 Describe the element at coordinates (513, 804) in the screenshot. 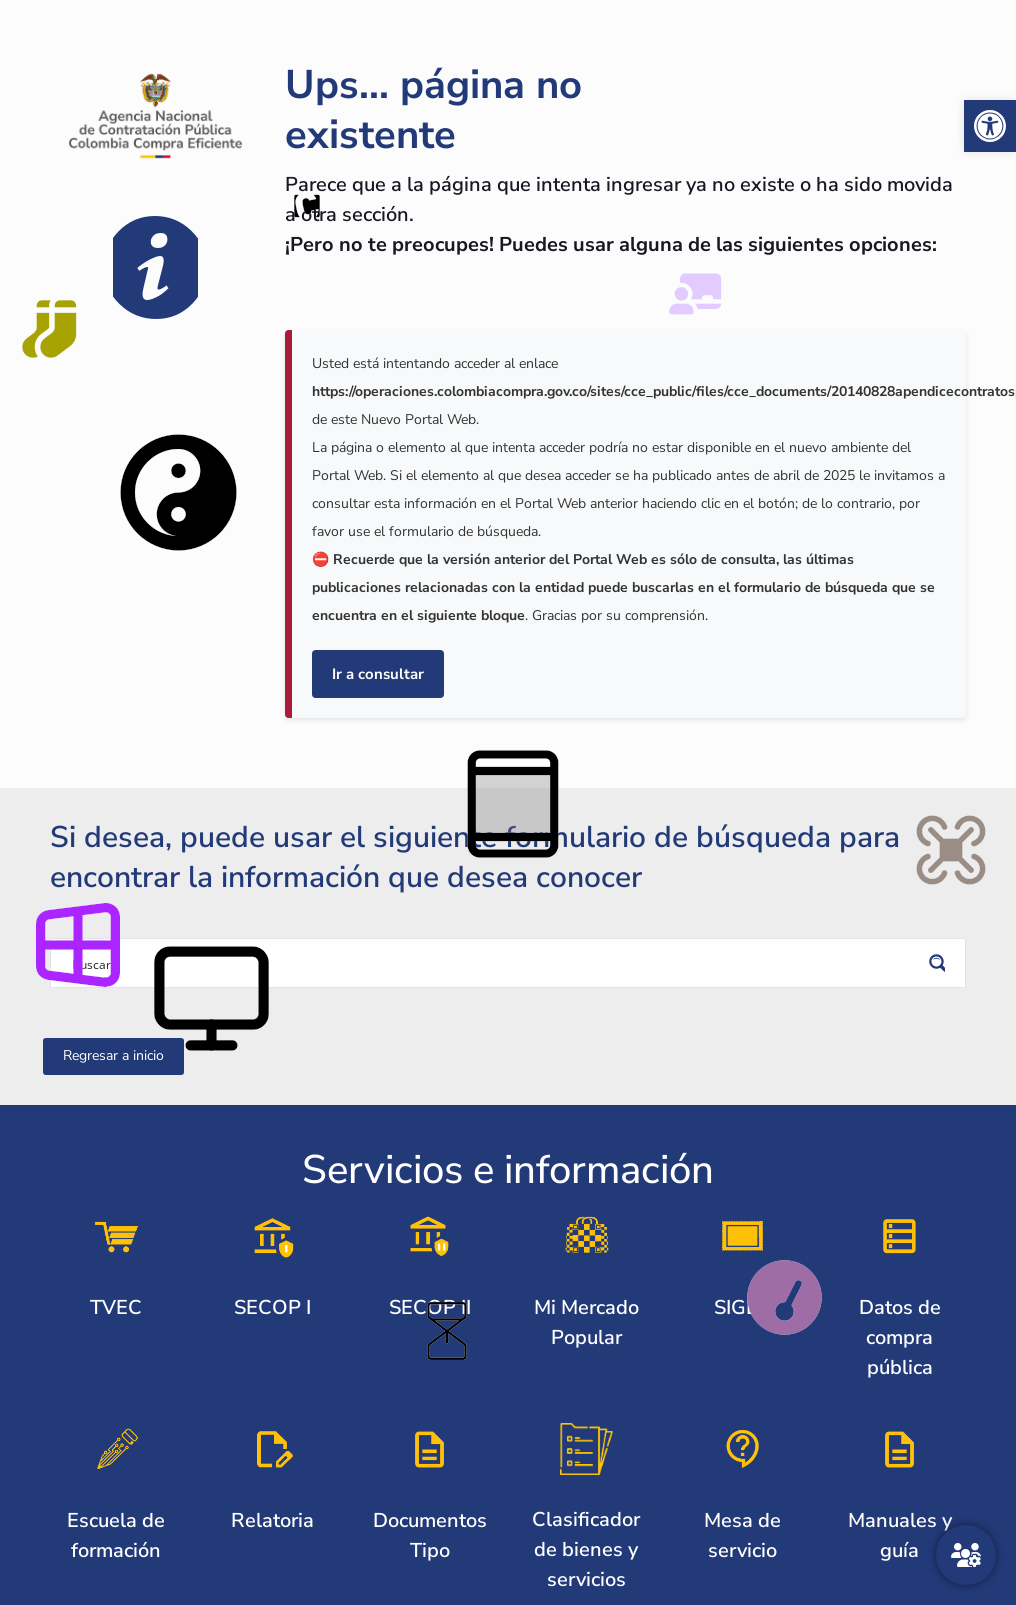

I see `switch to tablet view or layout` at that location.